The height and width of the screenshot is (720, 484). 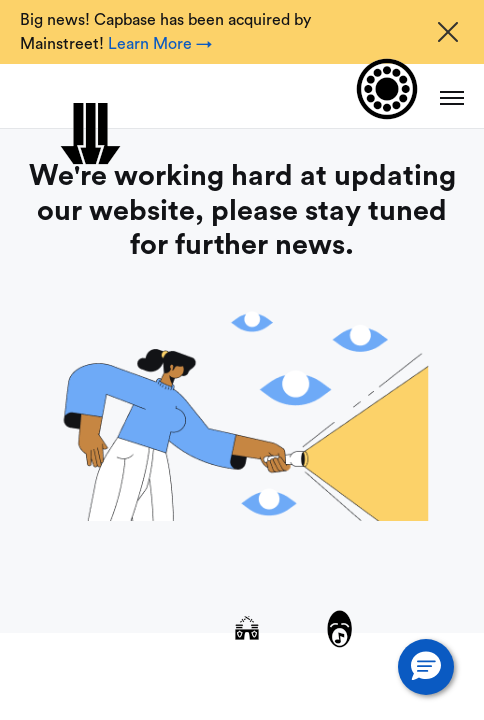 I want to click on access military or troop buildings, so click(x=247, y=628).